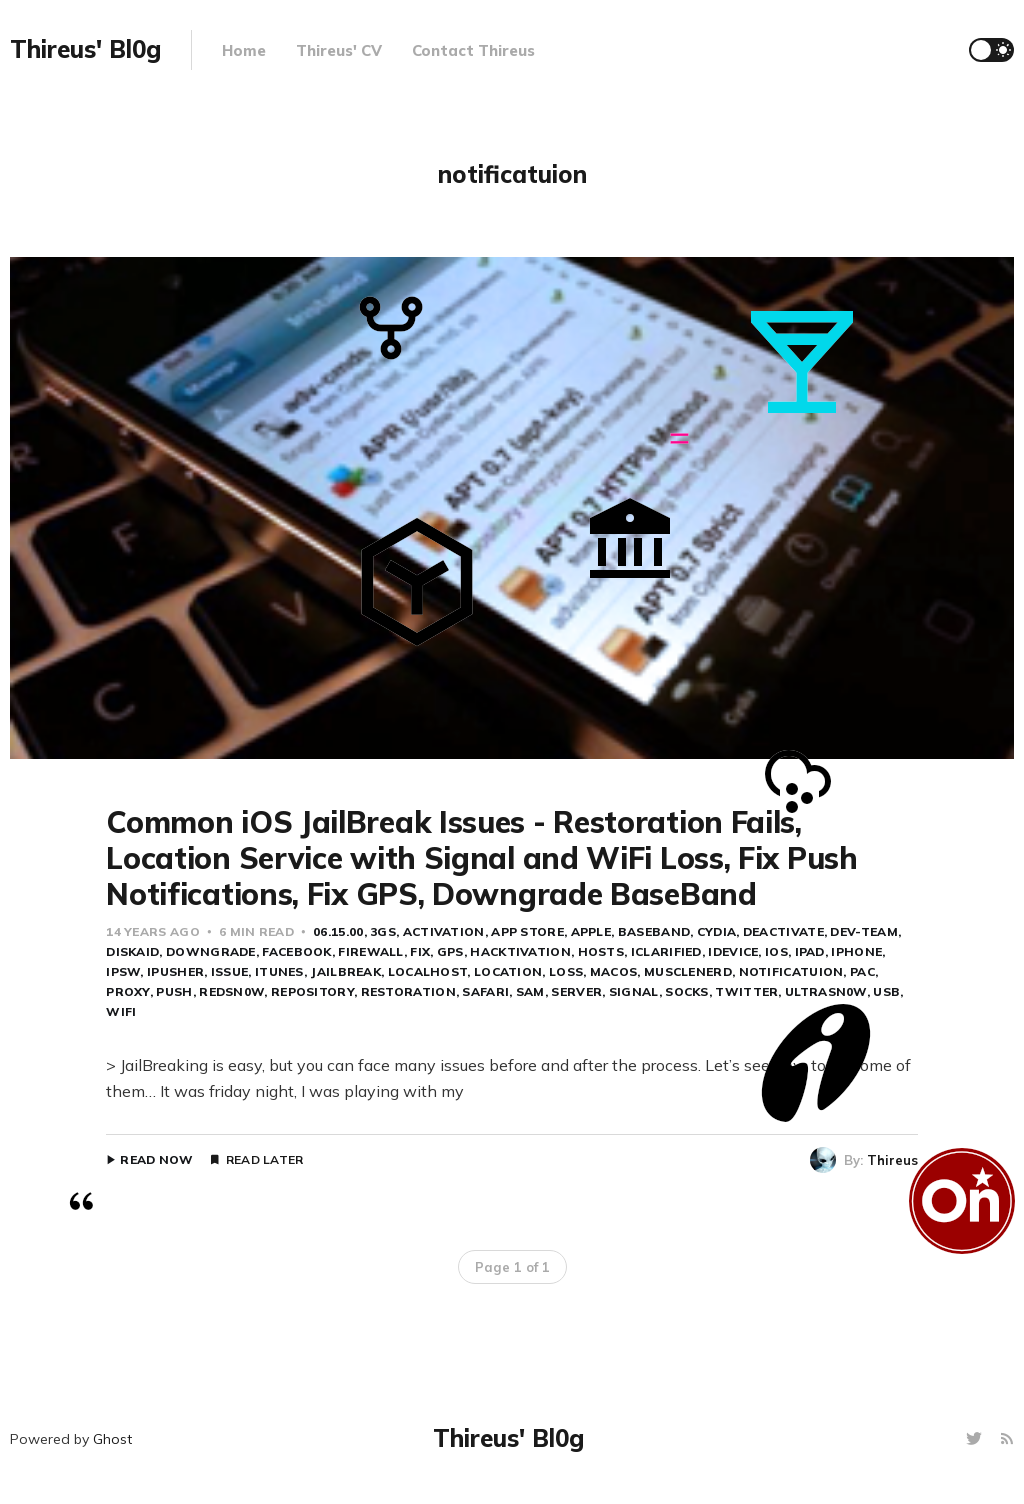  Describe the element at coordinates (630, 538) in the screenshot. I see `access banking or financial services` at that location.